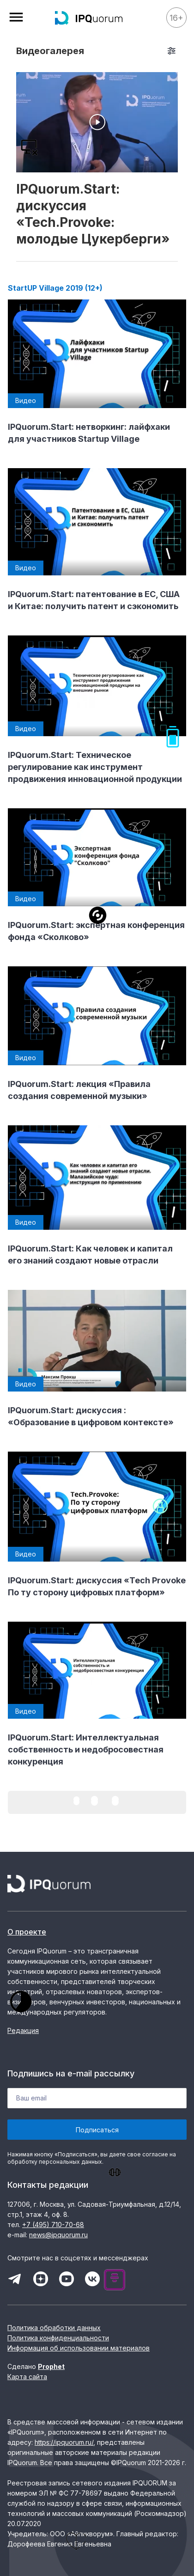 This screenshot has height=2576, width=194. Describe the element at coordinates (115, 2280) in the screenshot. I see `align content to top center of container` at that location.